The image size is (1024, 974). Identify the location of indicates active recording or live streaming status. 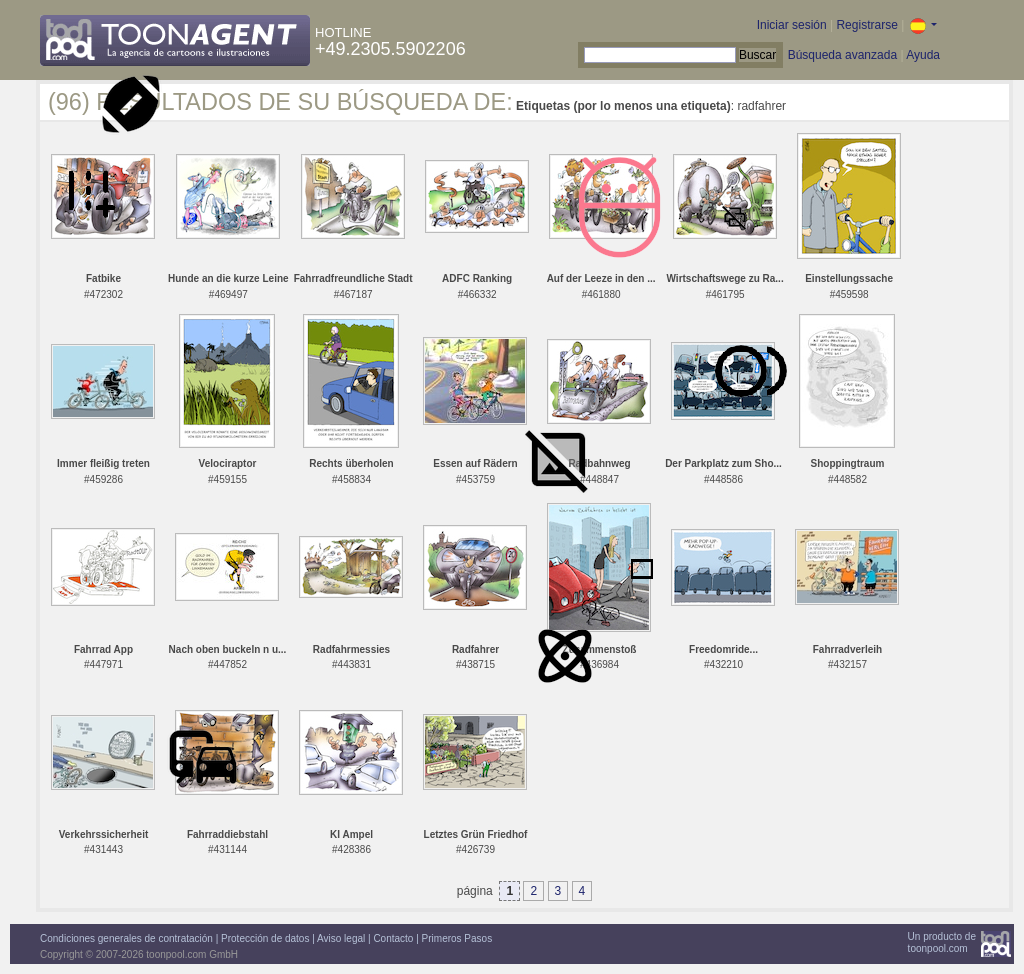
(751, 371).